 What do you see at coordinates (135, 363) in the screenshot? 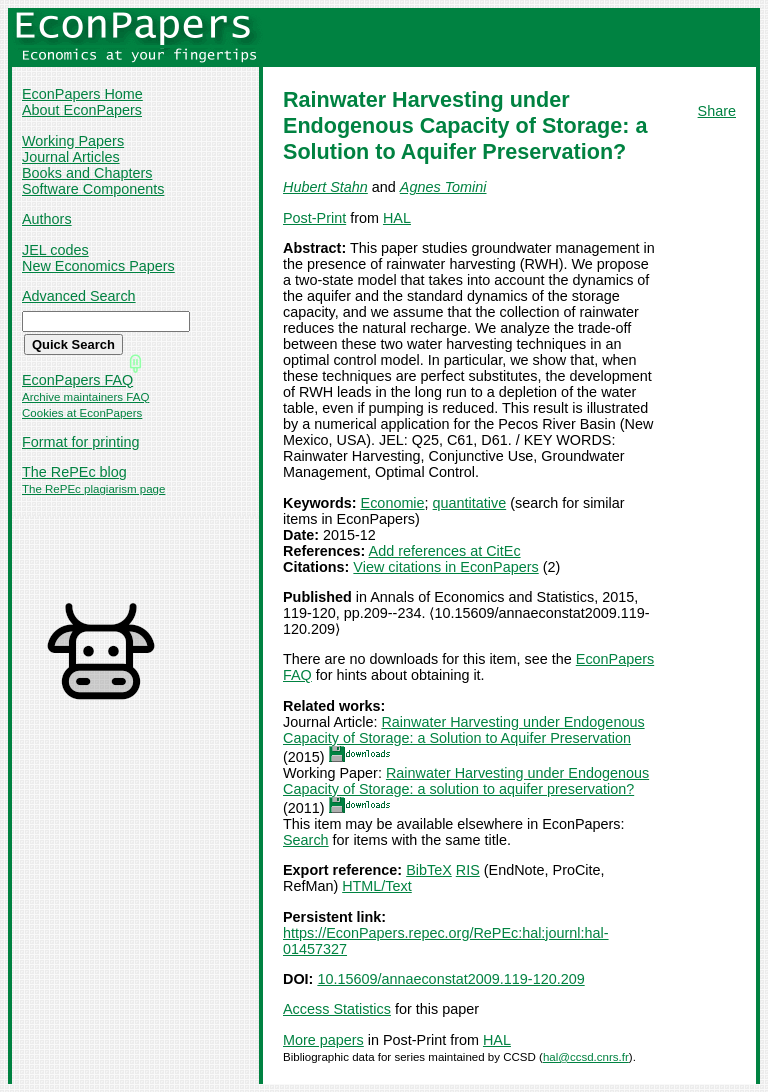
I see `indicates frozen treats or ice cream category` at bounding box center [135, 363].